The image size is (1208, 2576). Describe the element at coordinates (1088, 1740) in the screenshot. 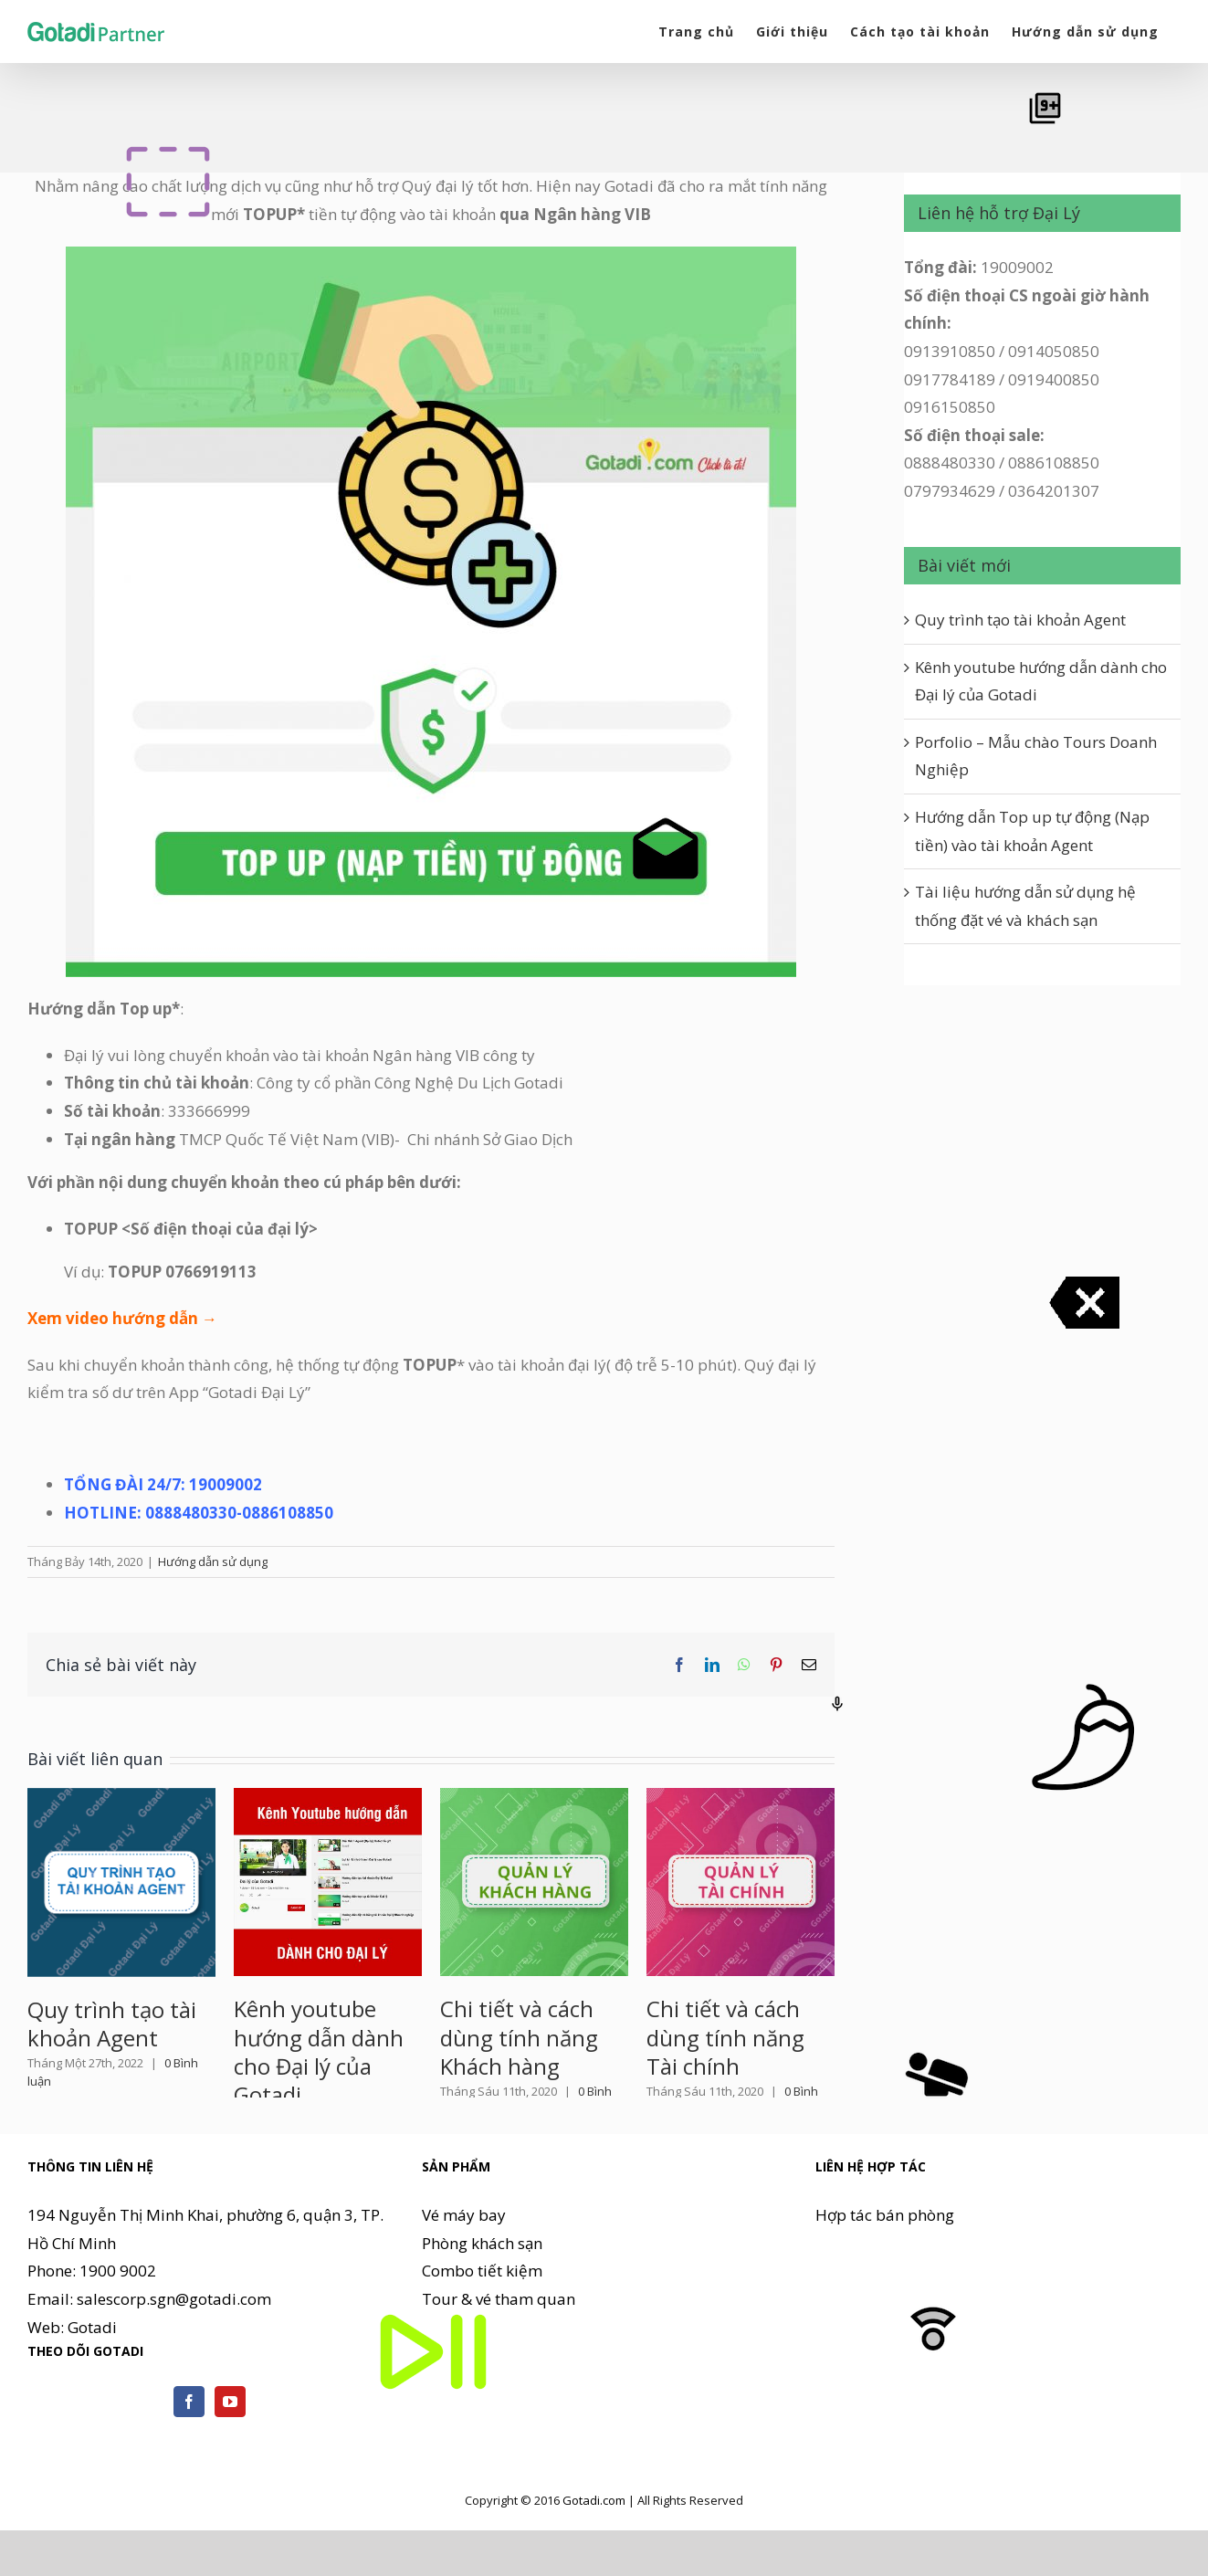

I see `indicates spicy food or heat level` at that location.